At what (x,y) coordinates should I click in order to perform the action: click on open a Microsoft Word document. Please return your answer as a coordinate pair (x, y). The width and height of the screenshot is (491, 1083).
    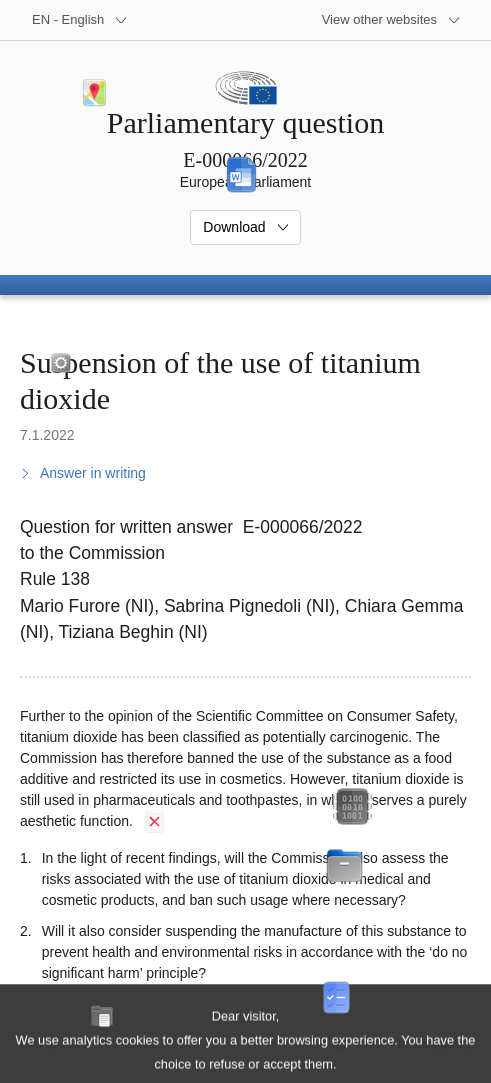
    Looking at the image, I should click on (241, 174).